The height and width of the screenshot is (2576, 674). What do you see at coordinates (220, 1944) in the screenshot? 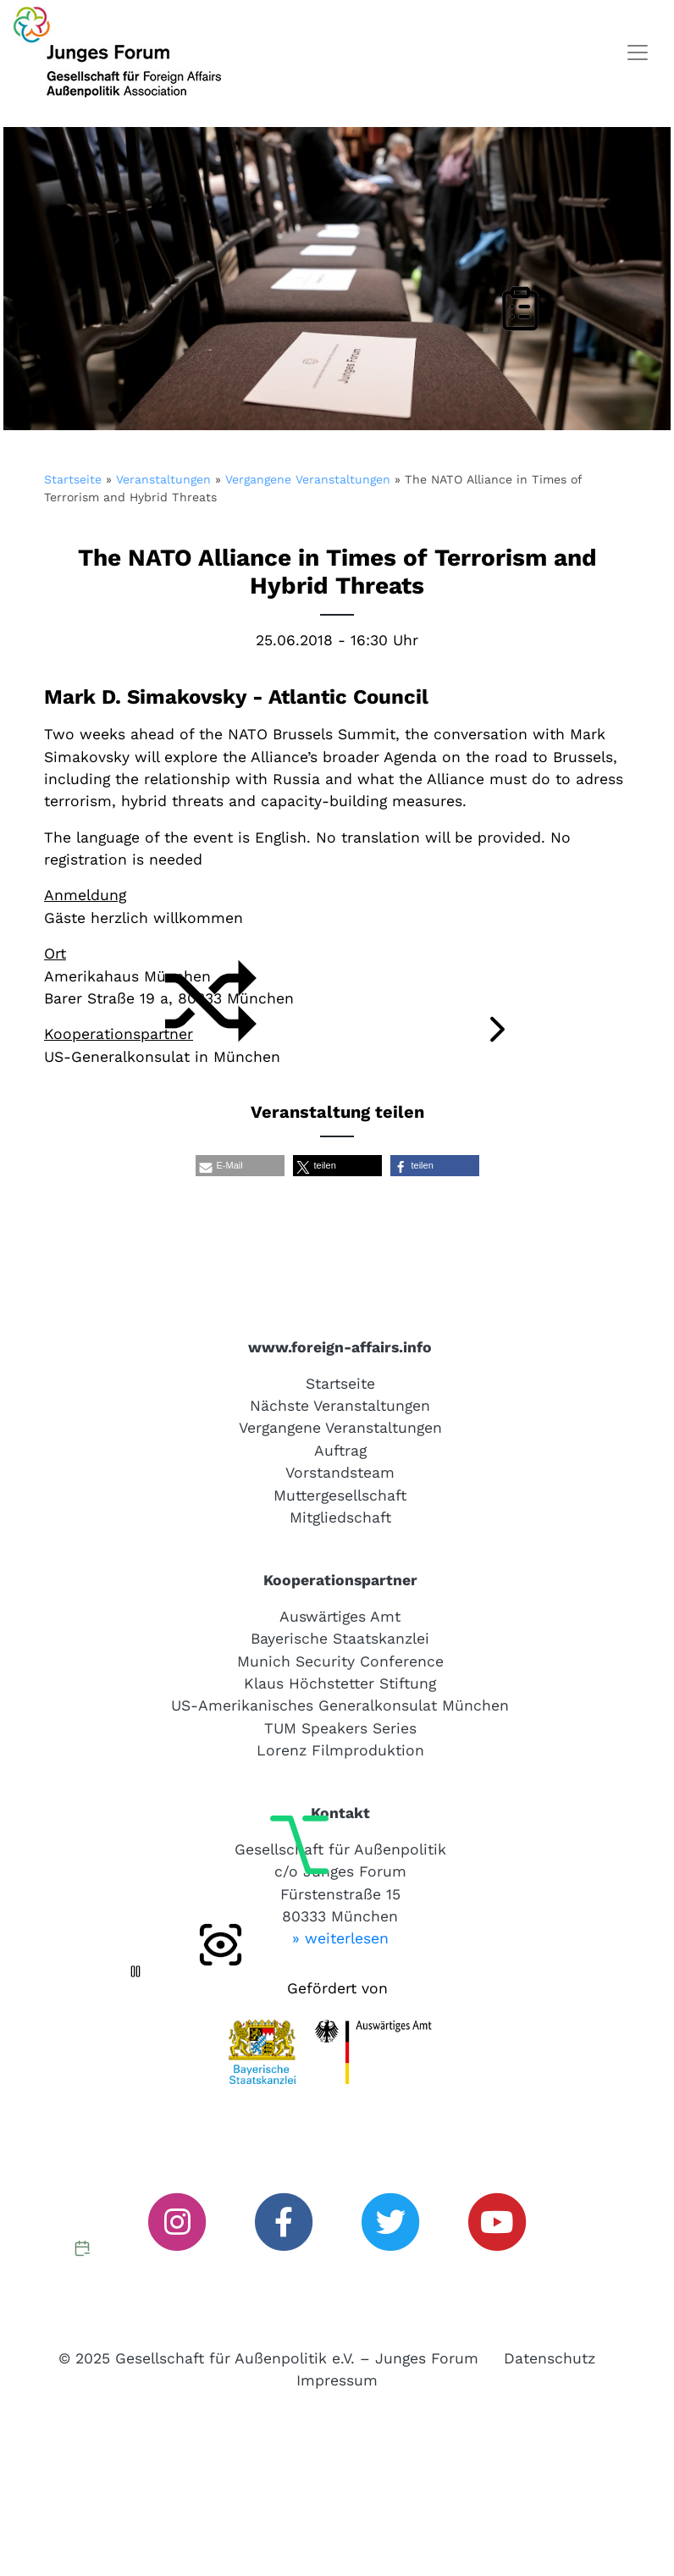
I see `scan with eye tracking or face recognition` at bounding box center [220, 1944].